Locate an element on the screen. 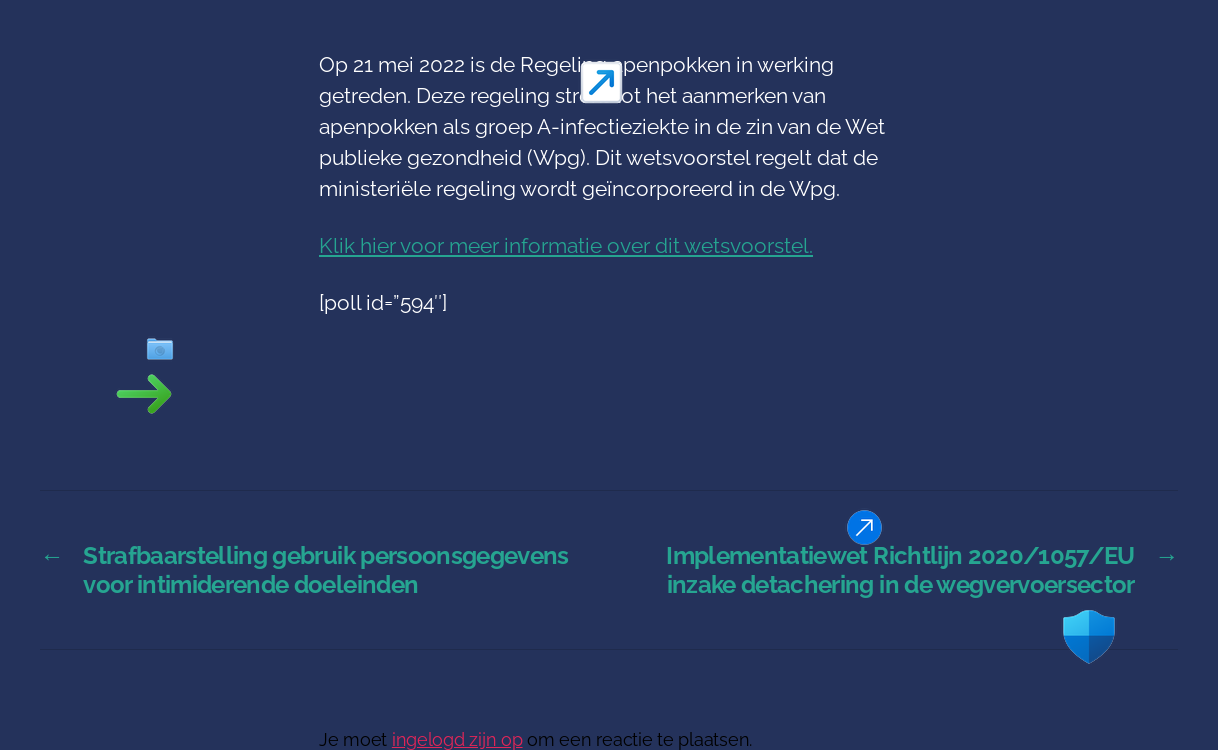 This screenshot has width=1218, height=750. move a file or folder to a new location is located at coordinates (144, 394).